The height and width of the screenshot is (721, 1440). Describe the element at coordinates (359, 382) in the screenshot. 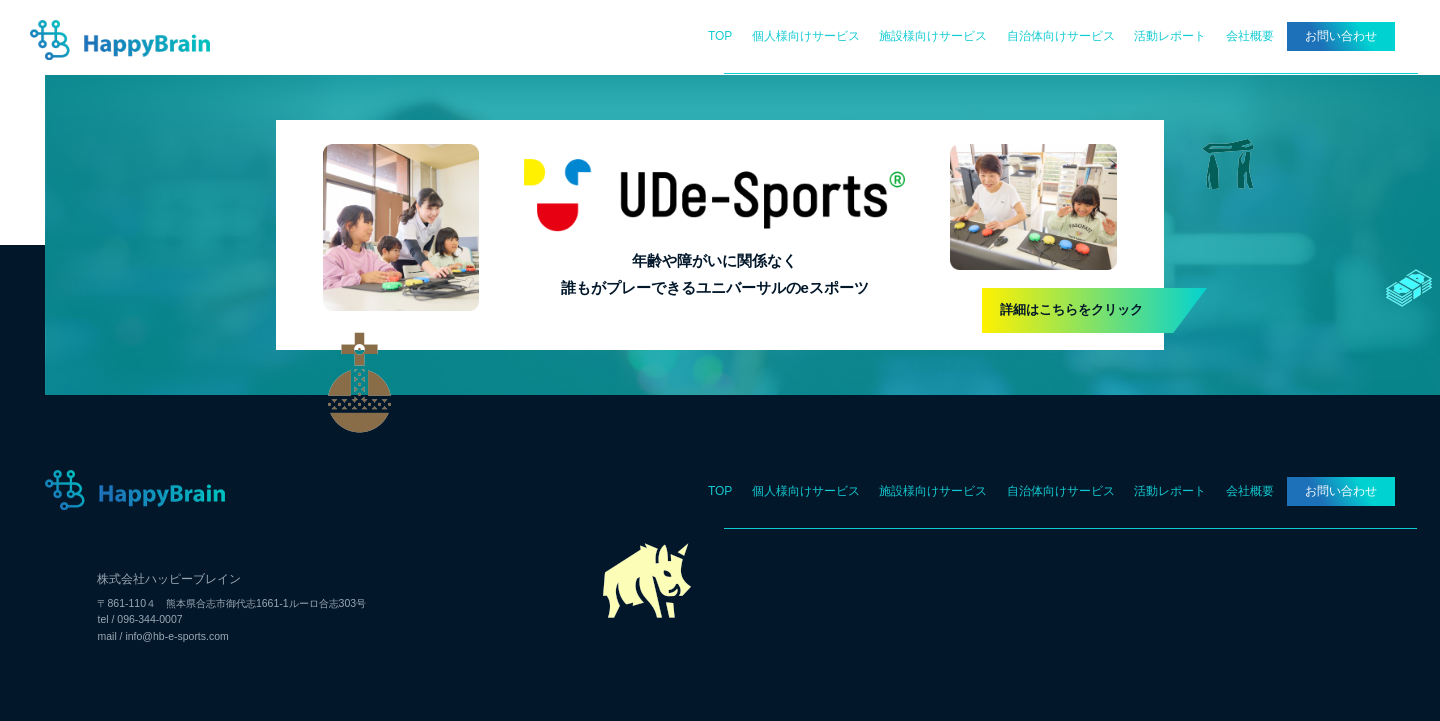

I see `holy hand grenade item or power-up in a game` at that location.